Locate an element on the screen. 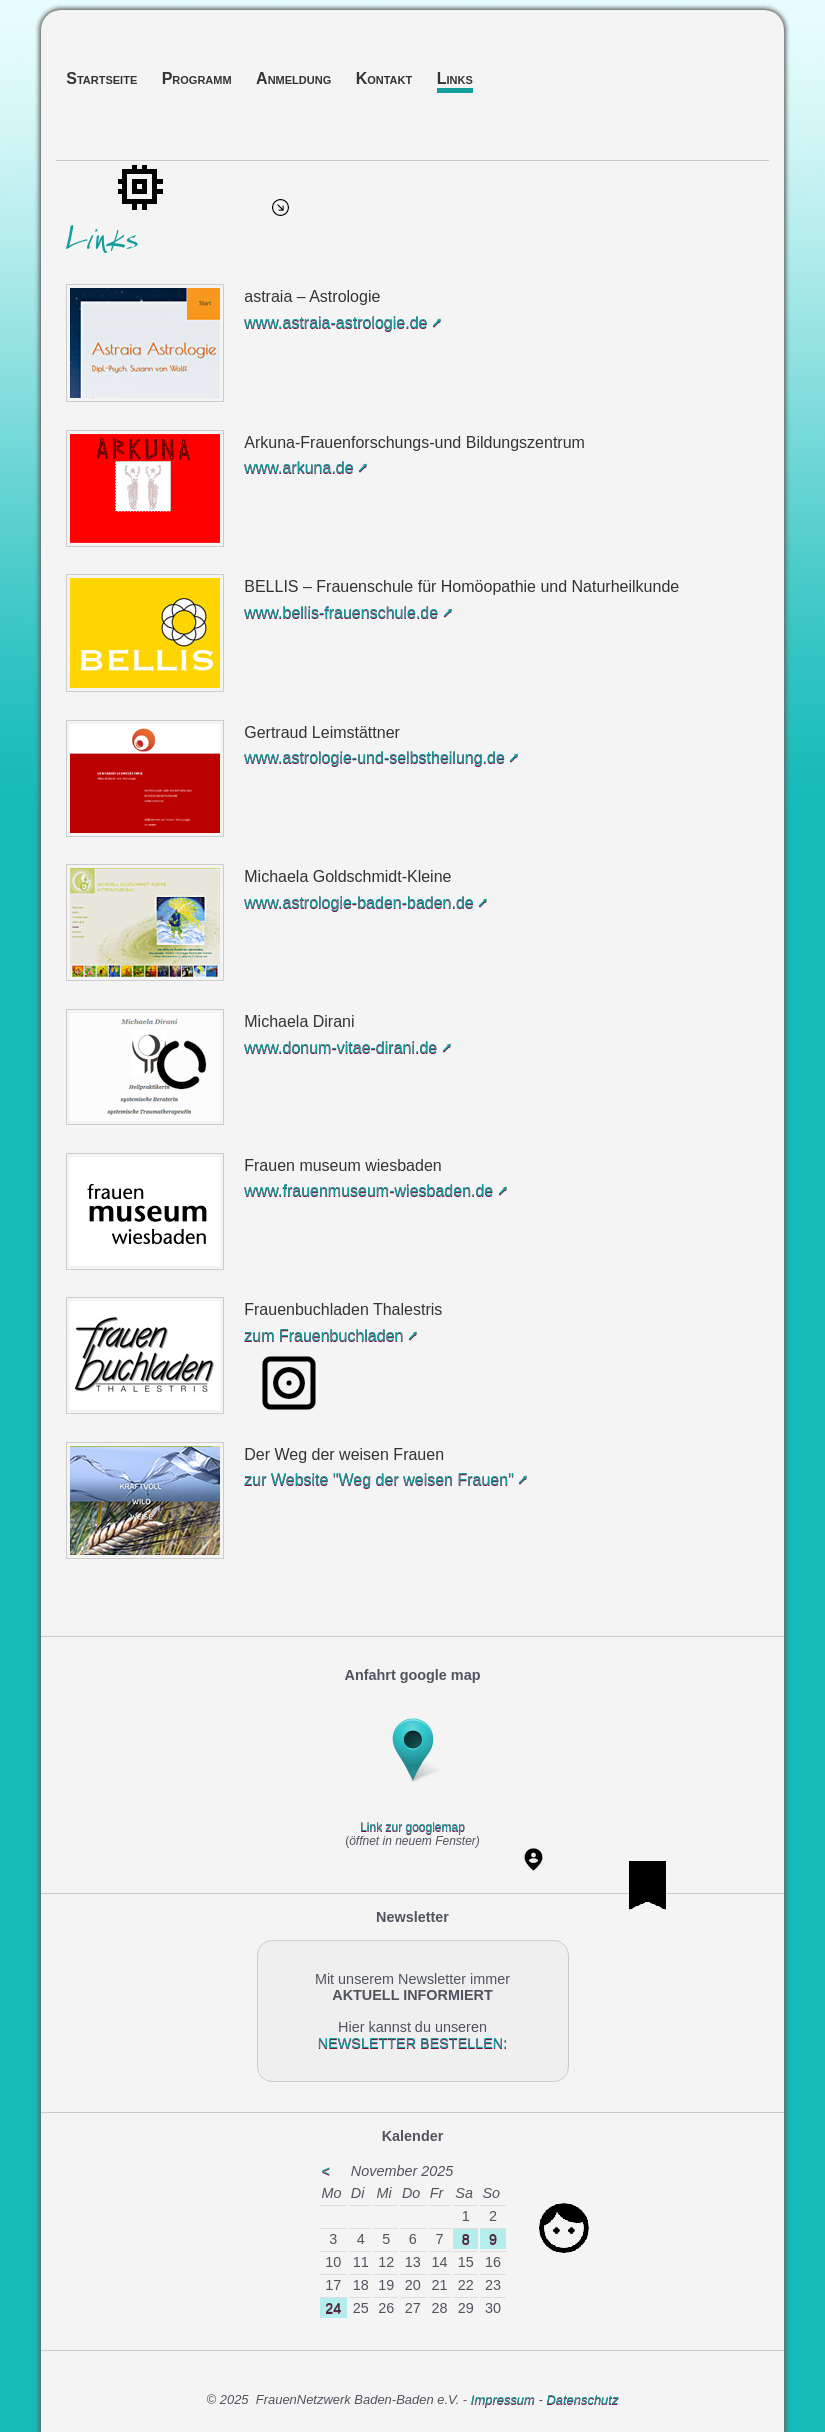 The width and height of the screenshot is (825, 2432). access your profile or account settings is located at coordinates (564, 2228).